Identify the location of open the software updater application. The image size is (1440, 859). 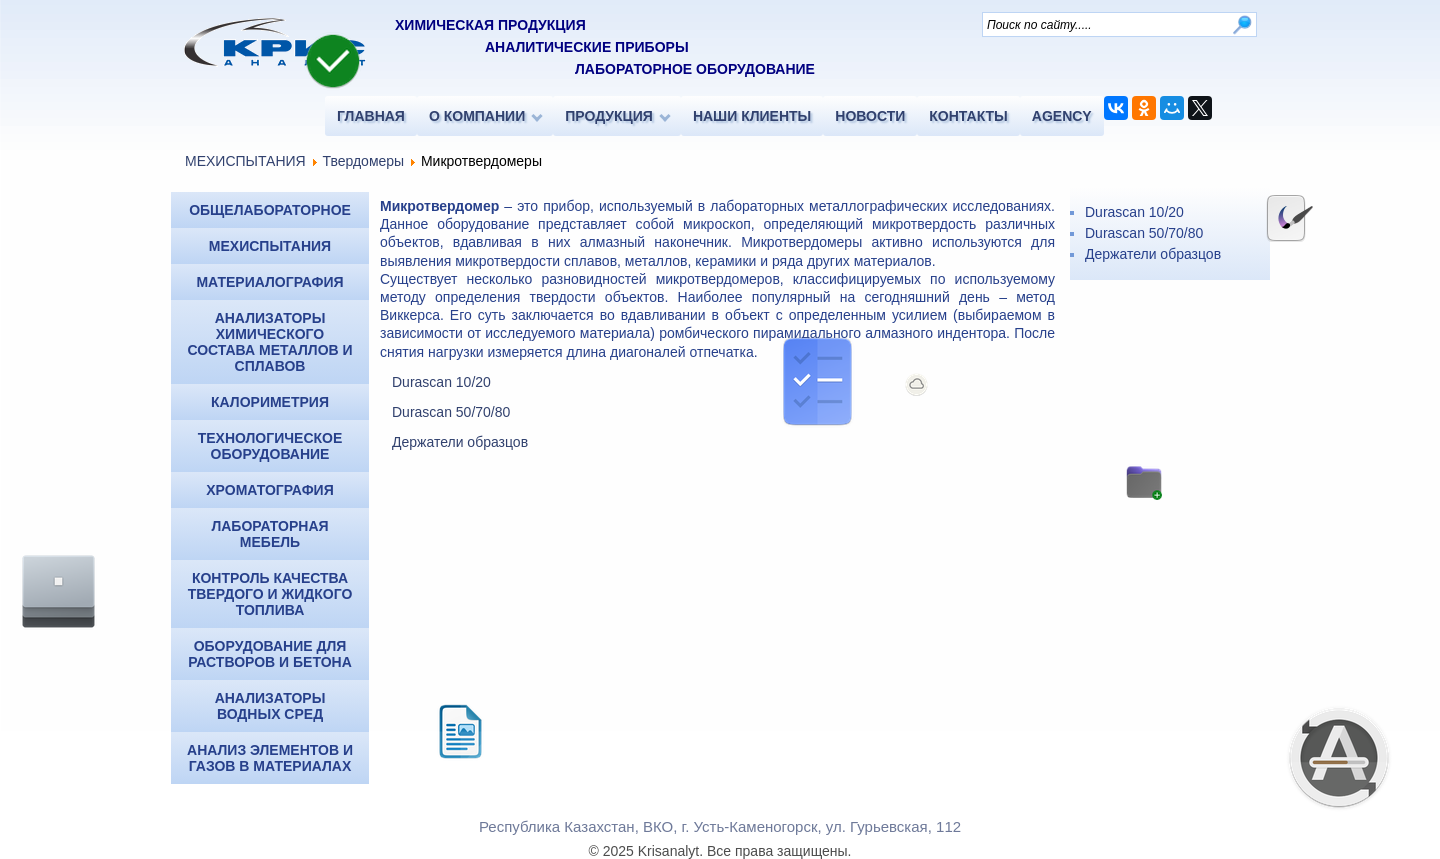
(1339, 758).